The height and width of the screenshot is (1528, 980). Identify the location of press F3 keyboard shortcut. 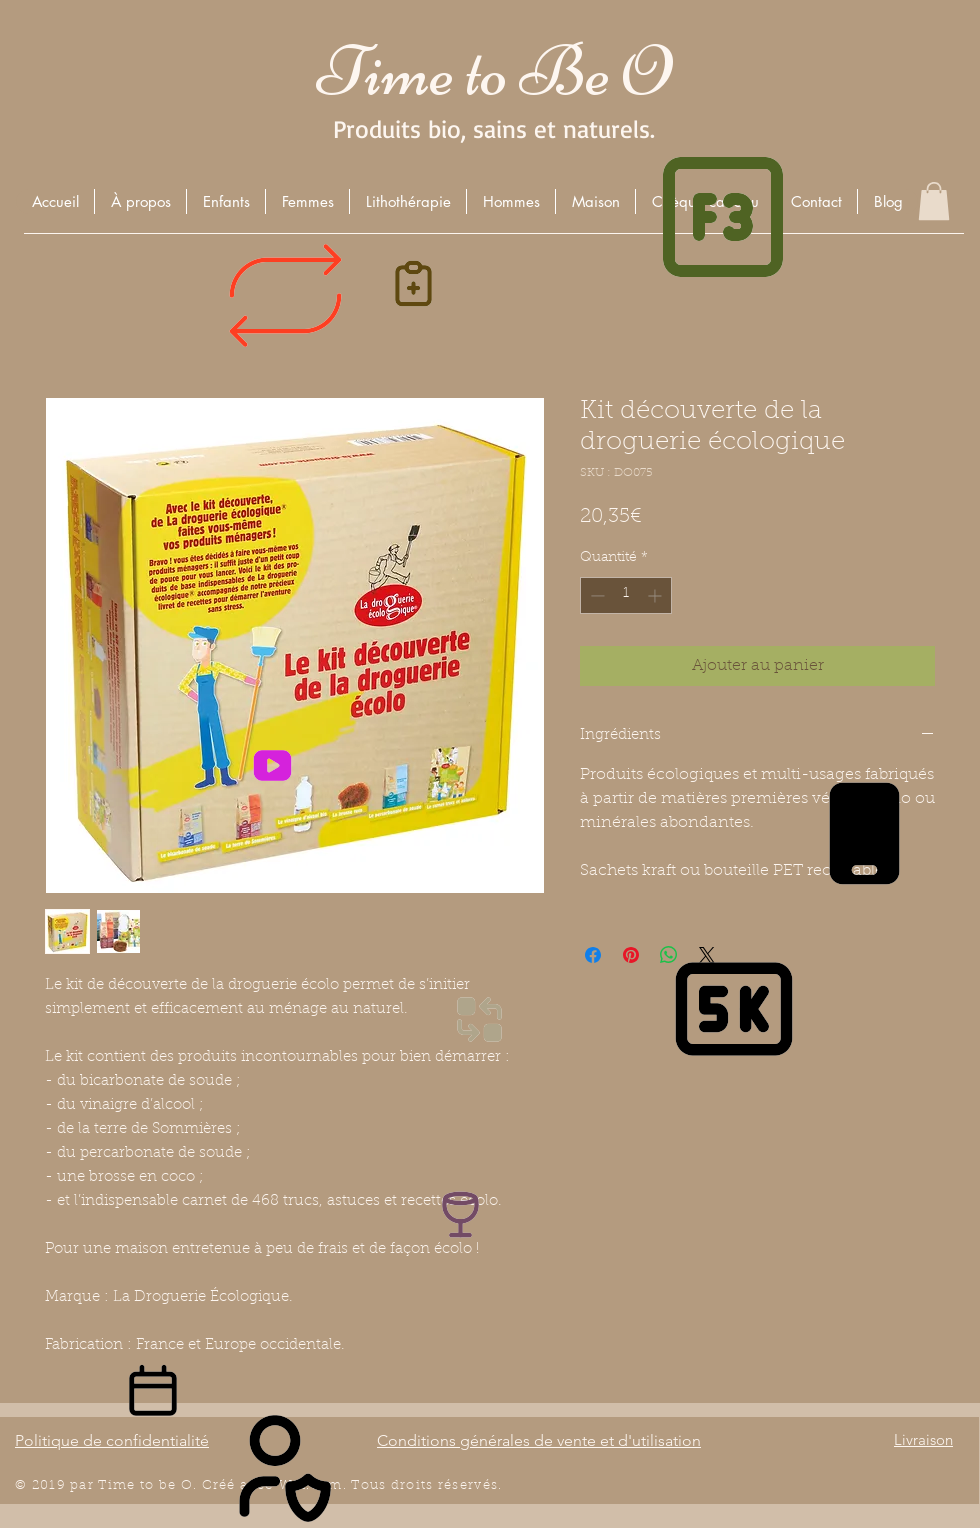
(723, 217).